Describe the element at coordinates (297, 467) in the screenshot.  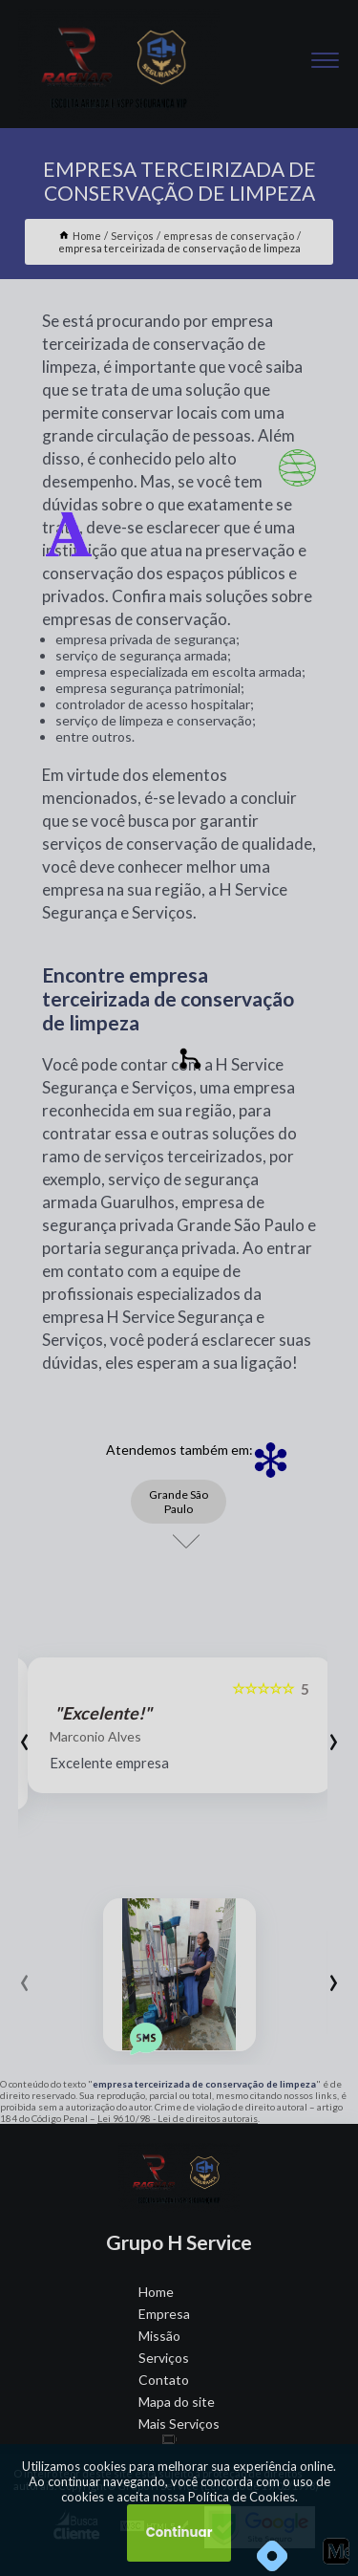
I see `qiskit quantum computing framework logo` at that location.